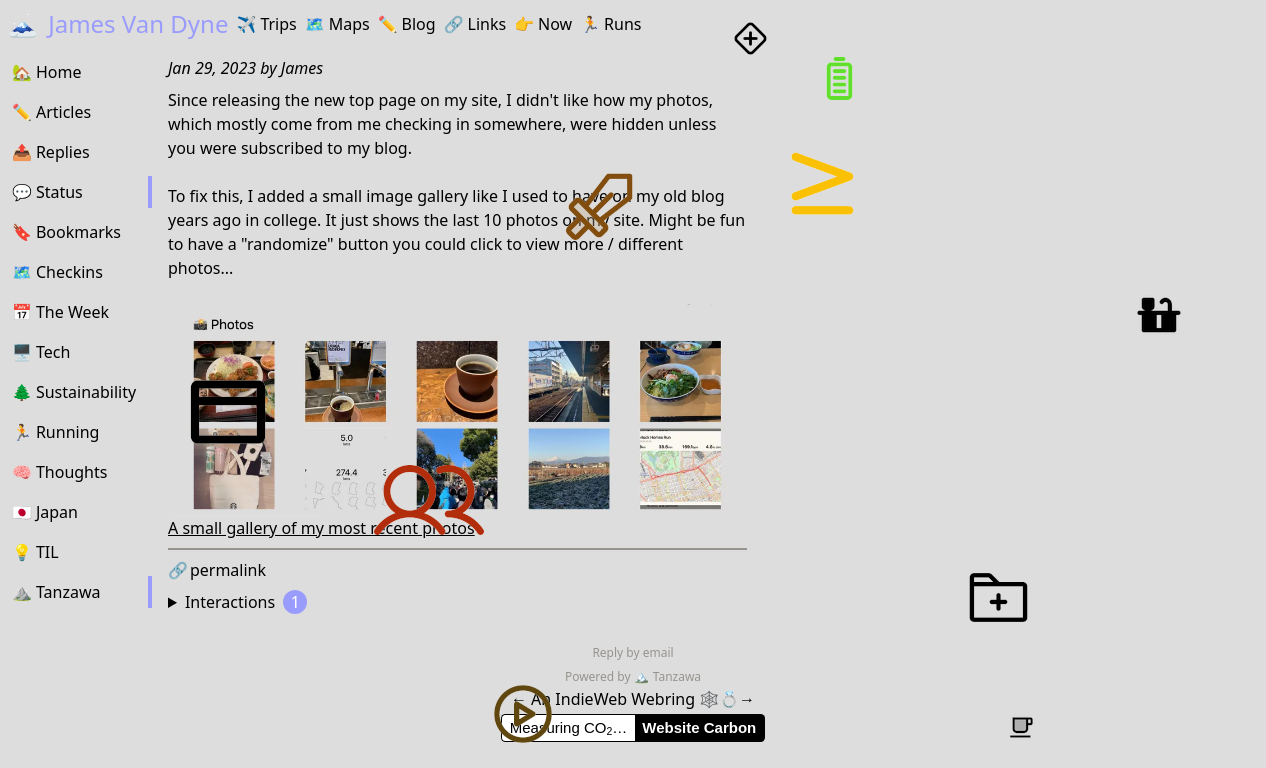 Image resolution: width=1266 pixels, height=768 pixels. Describe the element at coordinates (429, 500) in the screenshot. I see `view all users or team members` at that location.